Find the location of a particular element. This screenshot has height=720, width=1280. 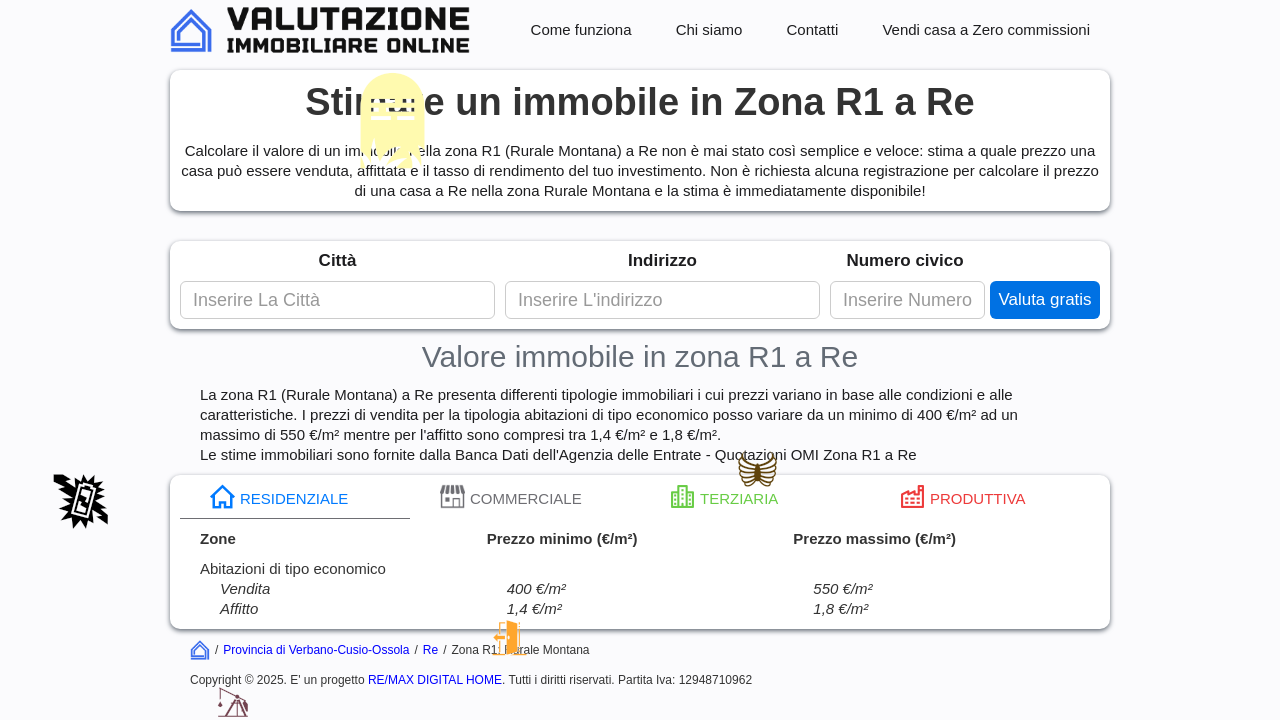

enter a room or building is located at coordinates (509, 637).